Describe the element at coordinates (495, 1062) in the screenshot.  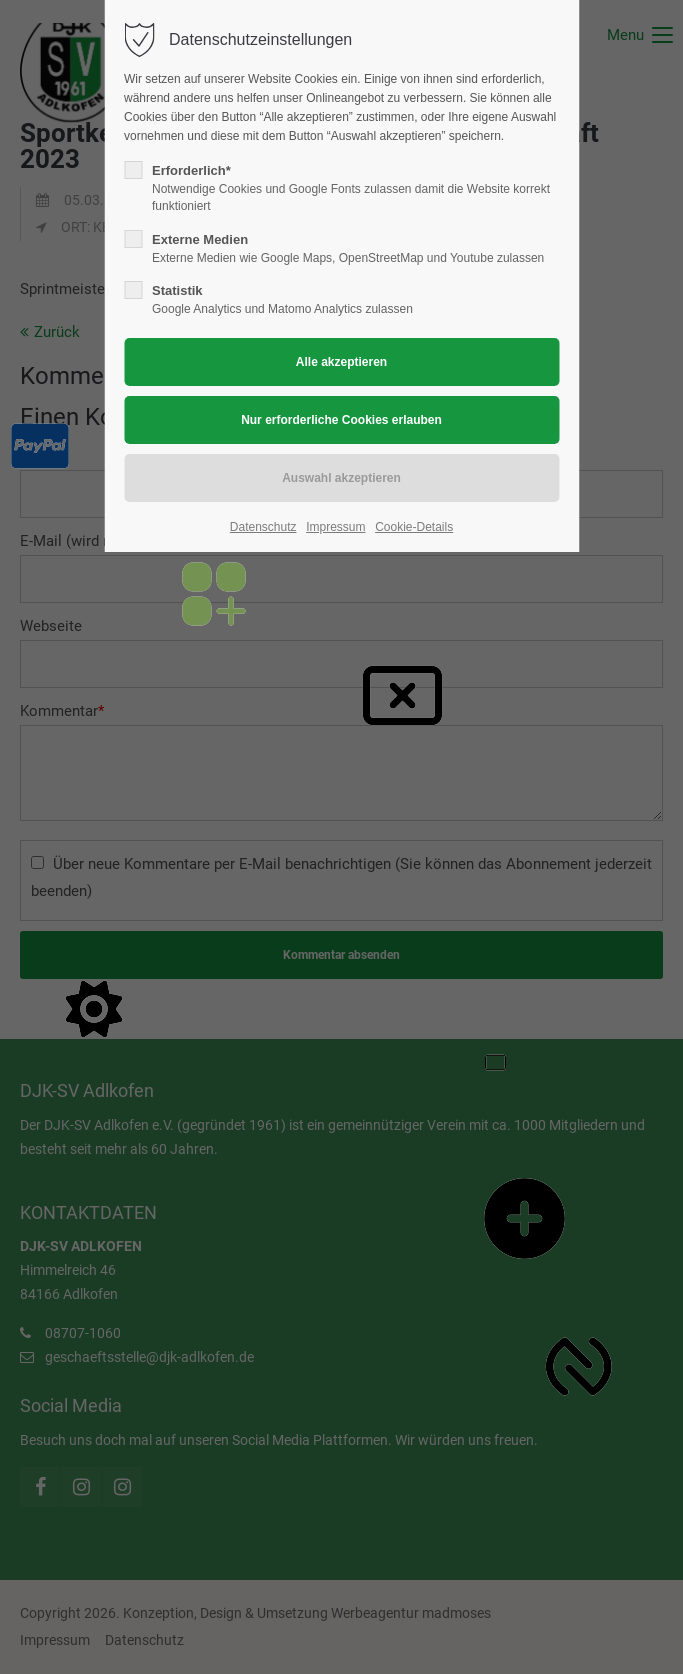
I see `switch to landscape tablet view` at that location.